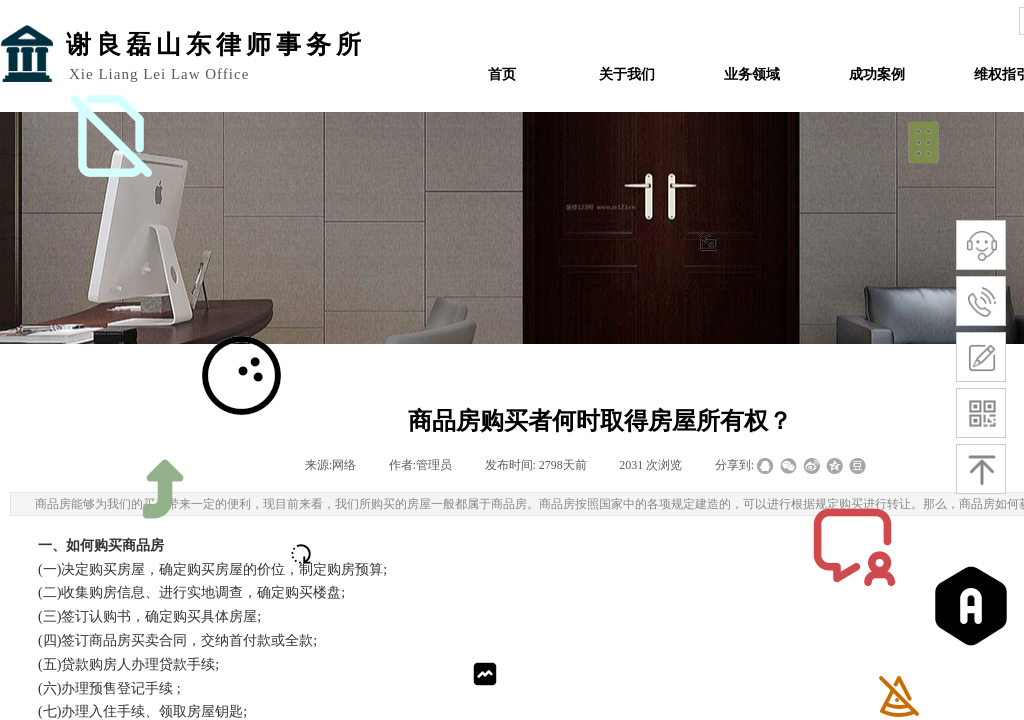 This screenshot has width=1024, height=720. Describe the element at coordinates (923, 142) in the screenshot. I see `drag to reorder items in a list` at that location.